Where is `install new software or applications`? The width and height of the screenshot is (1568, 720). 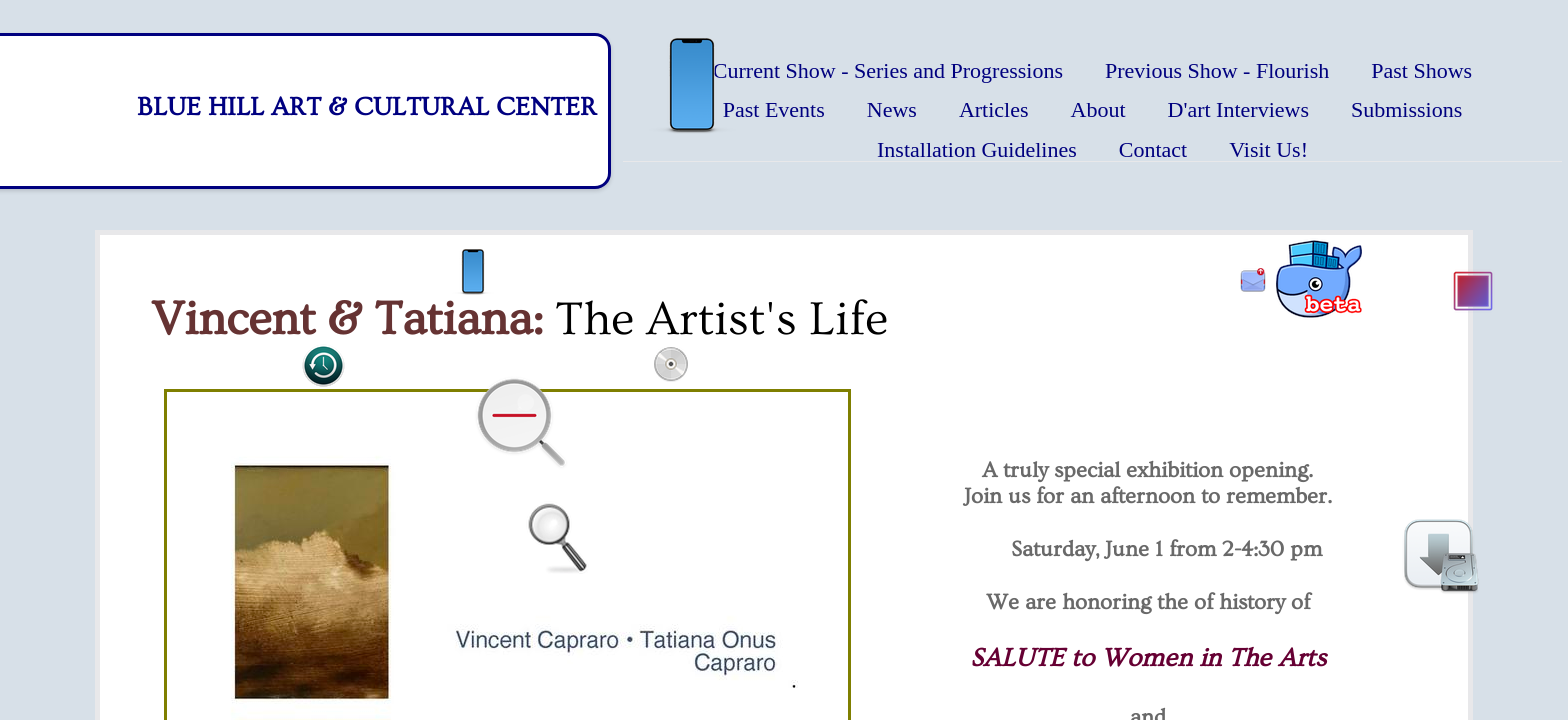 install new software or applications is located at coordinates (1438, 553).